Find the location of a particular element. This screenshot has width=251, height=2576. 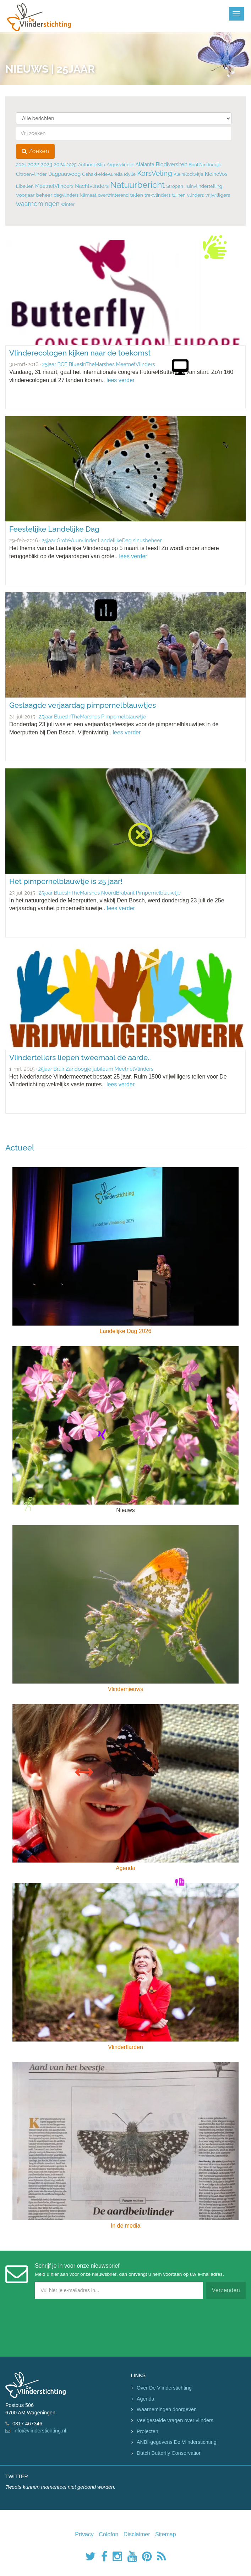

view urban green spaces or parks is located at coordinates (179, 1882).